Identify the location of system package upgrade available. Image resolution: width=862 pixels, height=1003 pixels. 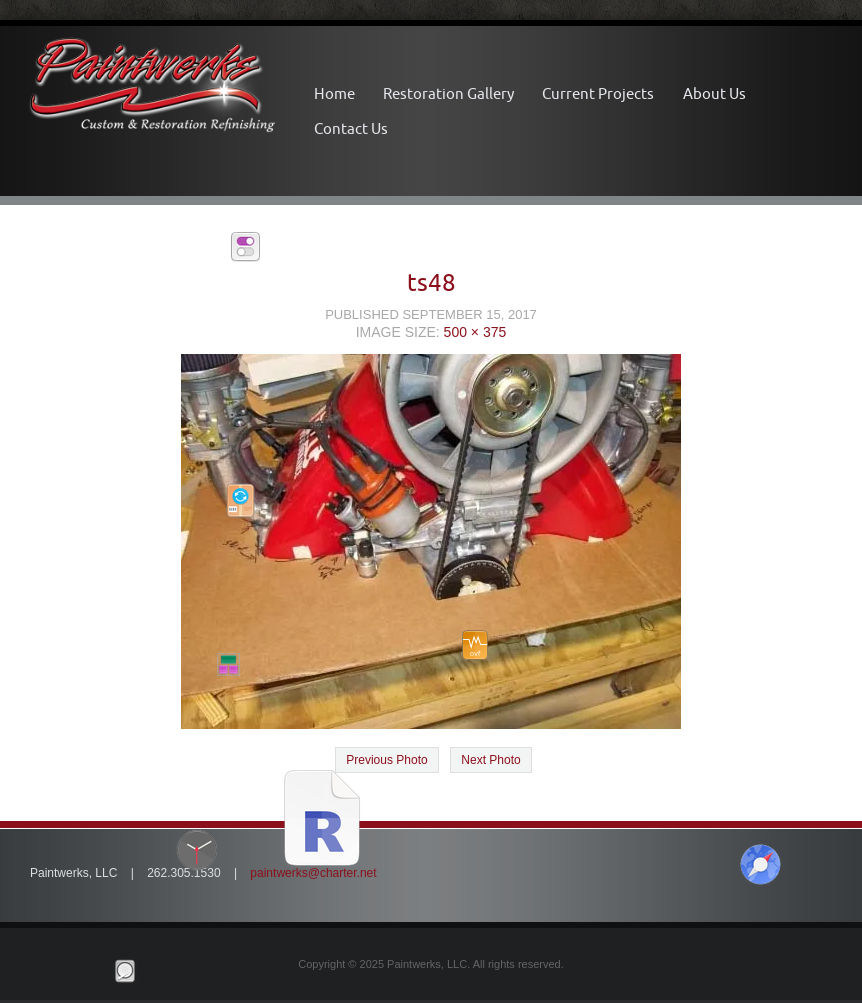
(240, 500).